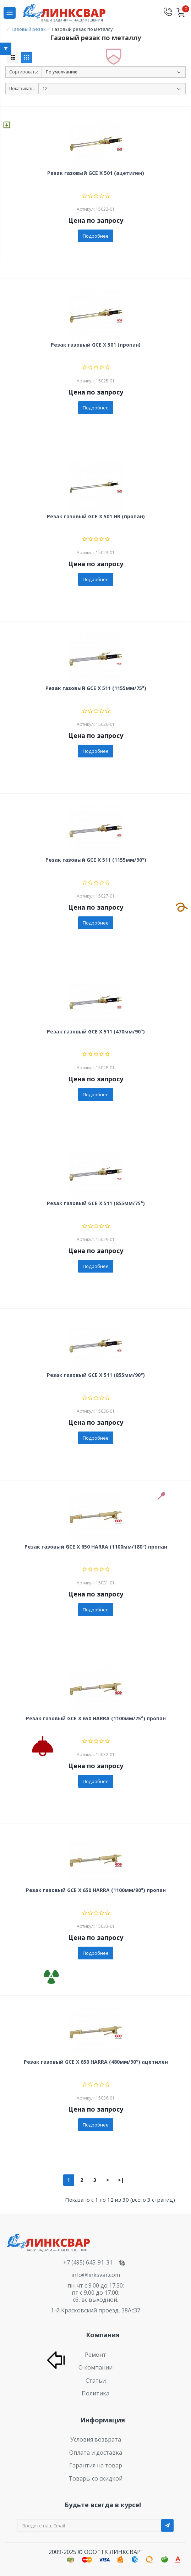 The width and height of the screenshot is (191, 2576). Describe the element at coordinates (7, 125) in the screenshot. I see `download file or content` at that location.